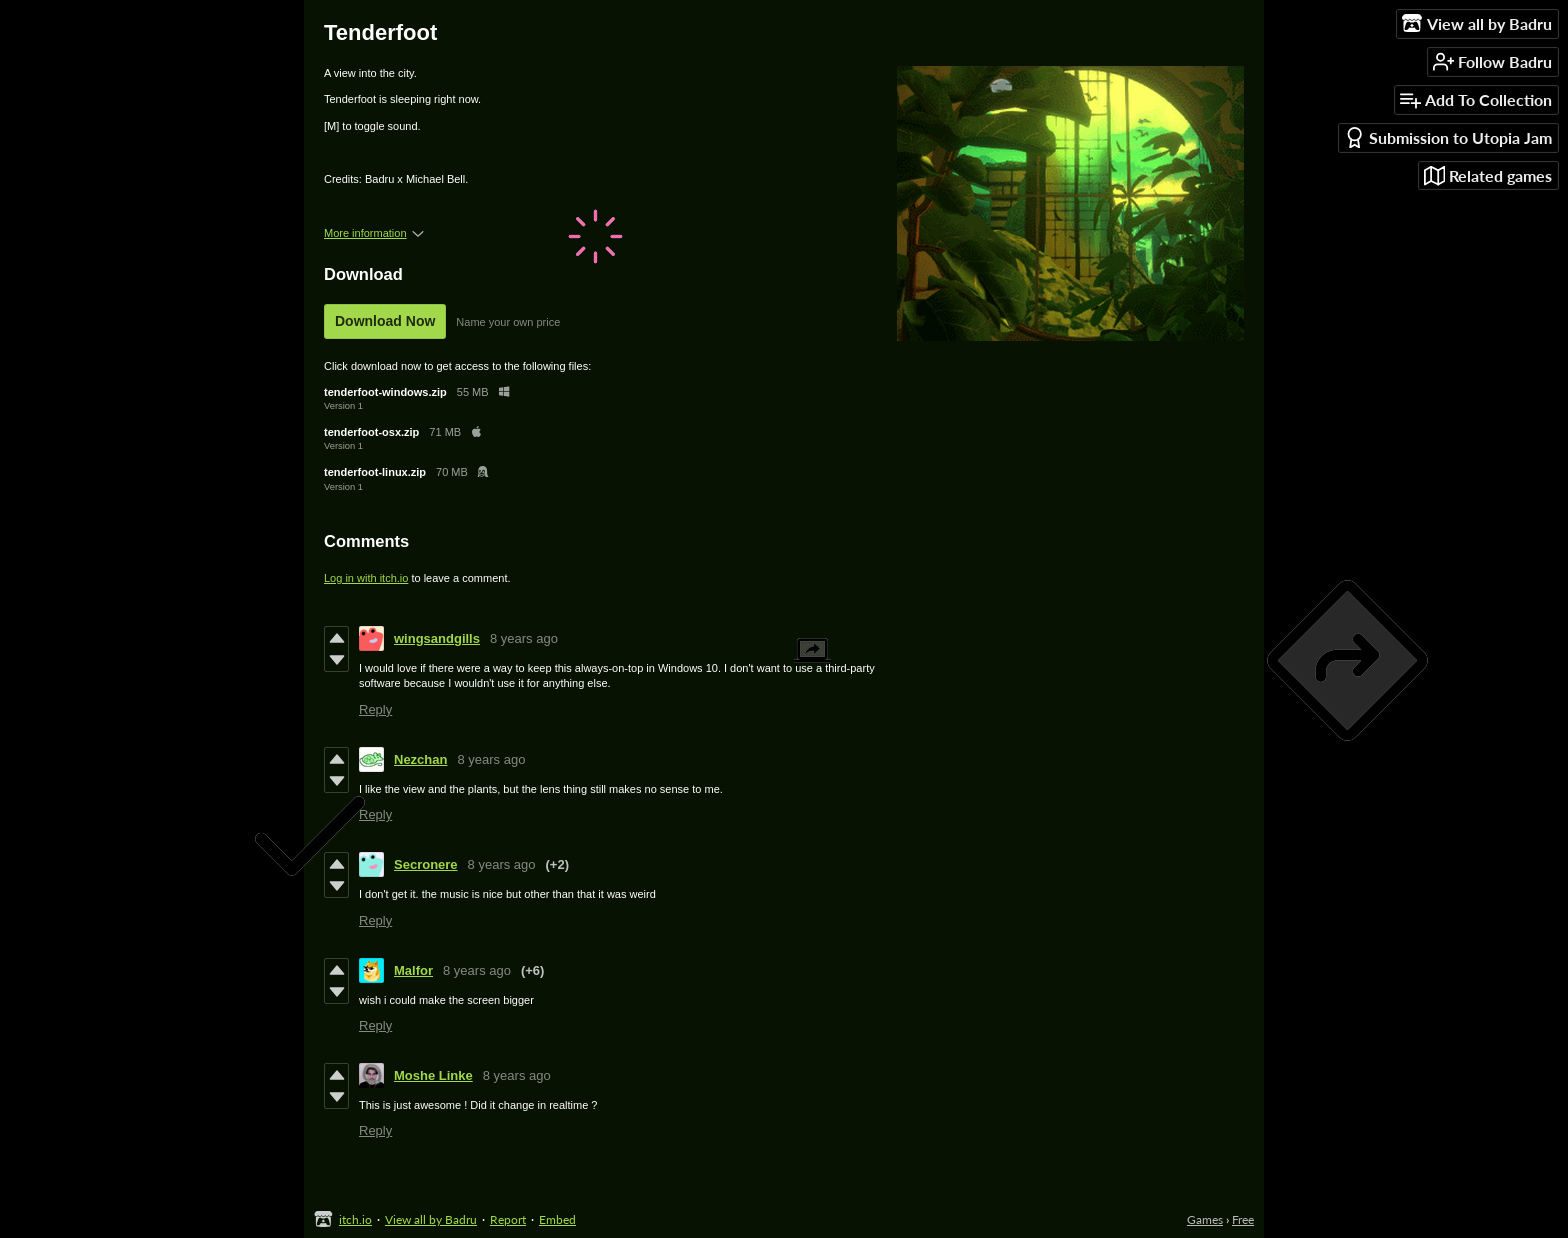 The height and width of the screenshot is (1238, 1568). I want to click on indicates a turn or direction in navigation, so click(1347, 660).